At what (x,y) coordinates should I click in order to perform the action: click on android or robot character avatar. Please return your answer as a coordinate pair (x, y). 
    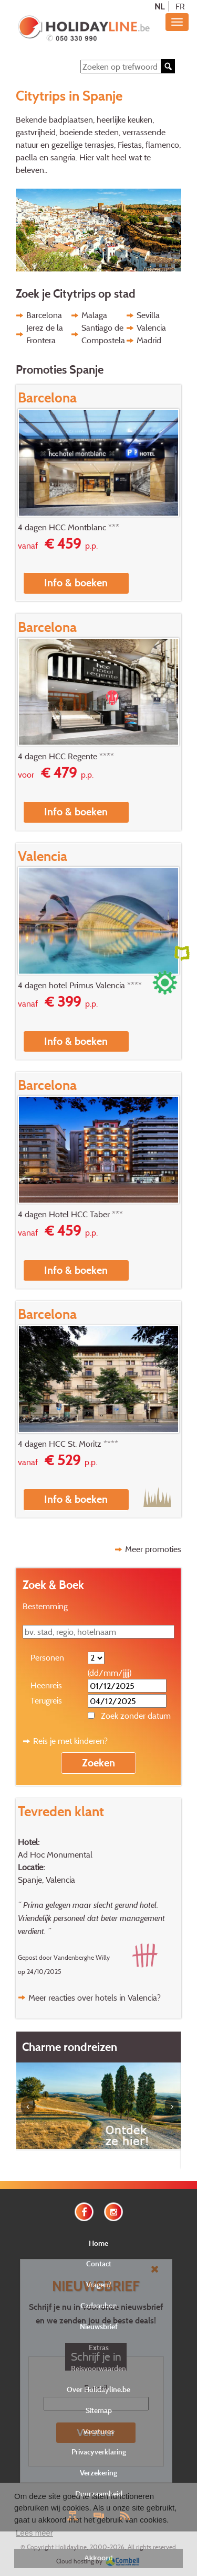
    Looking at the image, I should click on (112, 697).